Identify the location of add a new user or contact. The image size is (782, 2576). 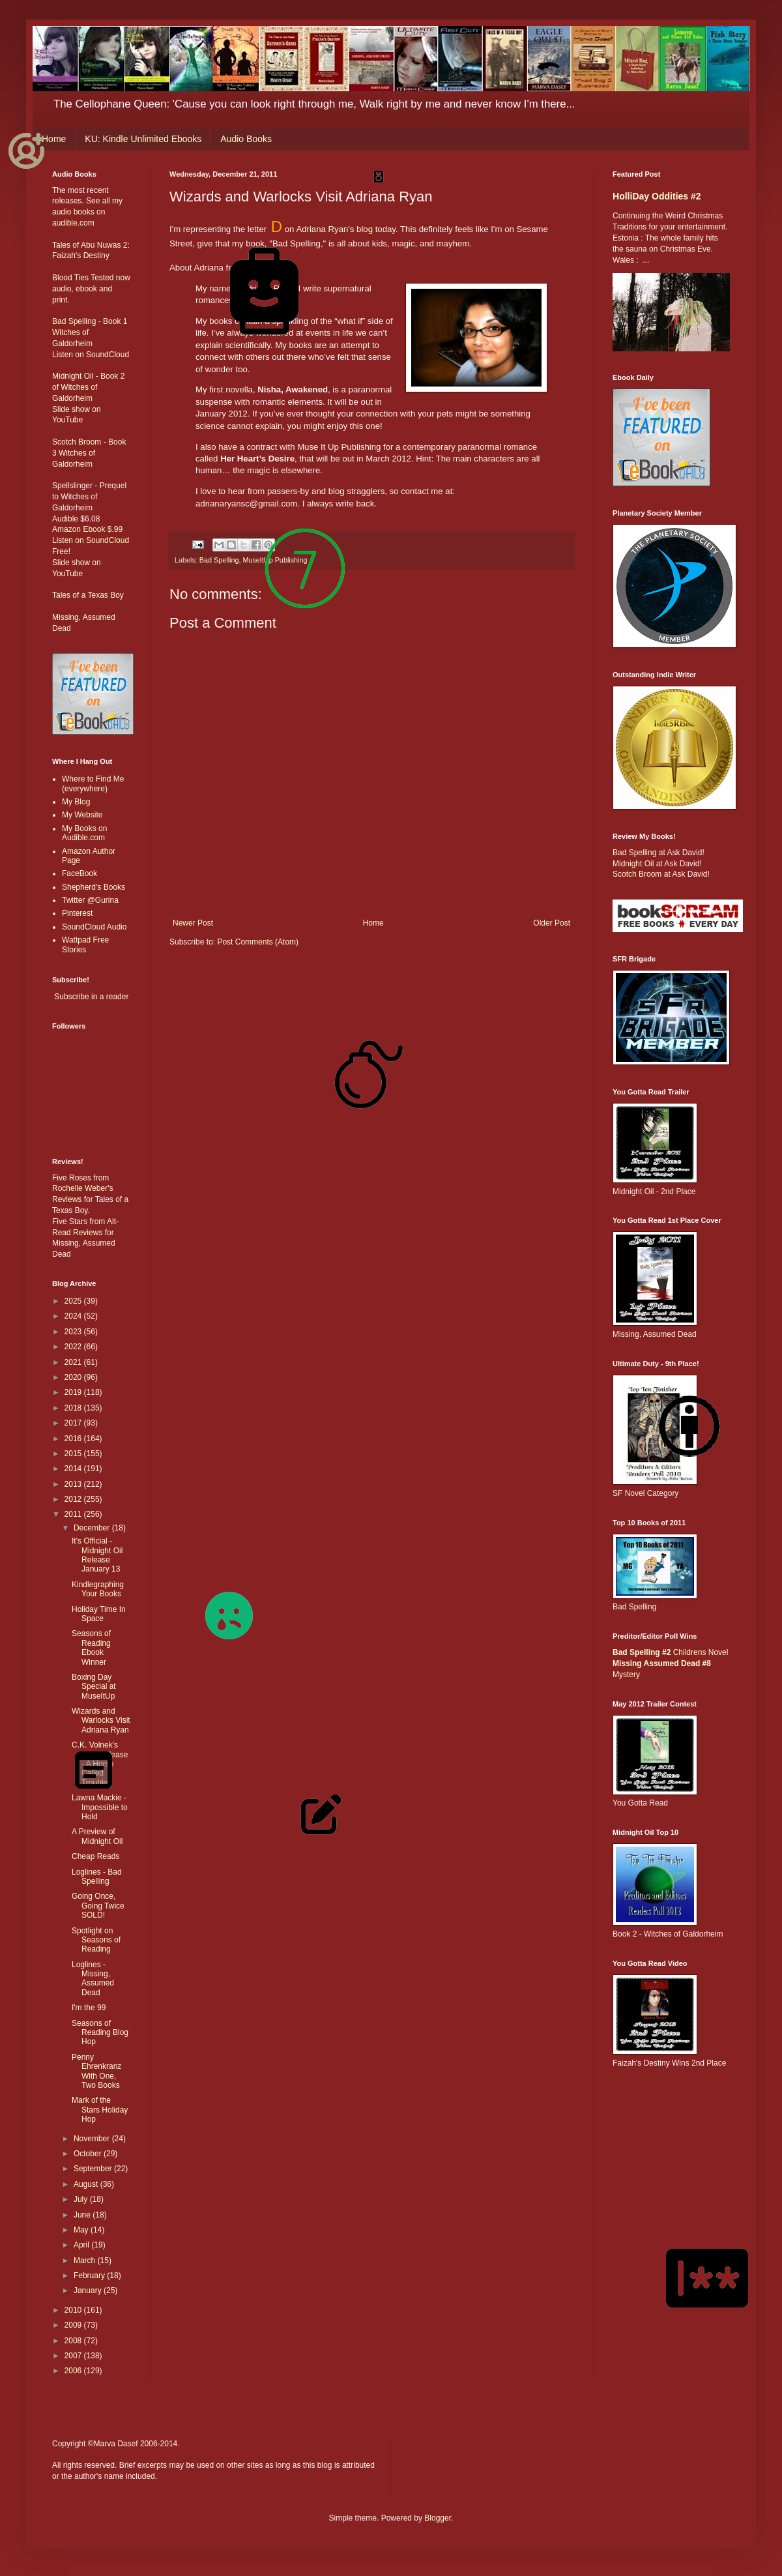
(26, 151).